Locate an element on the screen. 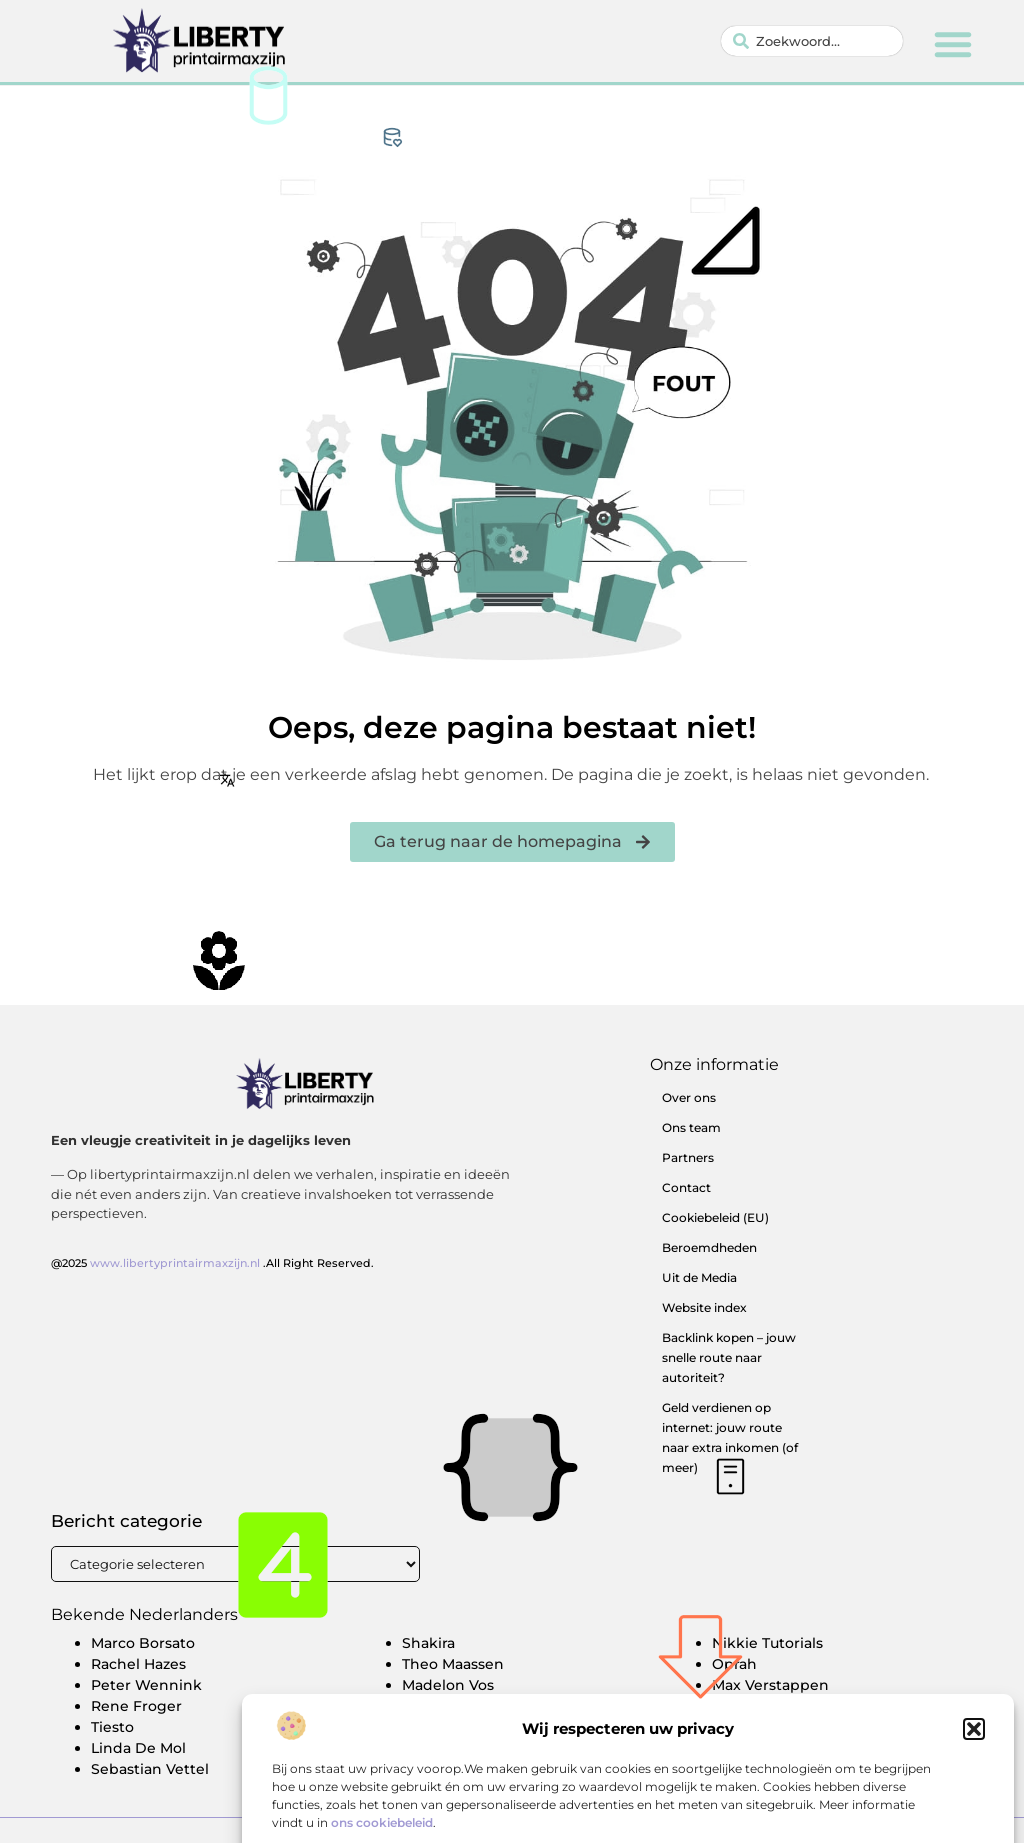 This screenshot has width=1024, height=1843. access code or developer settings is located at coordinates (510, 1467).